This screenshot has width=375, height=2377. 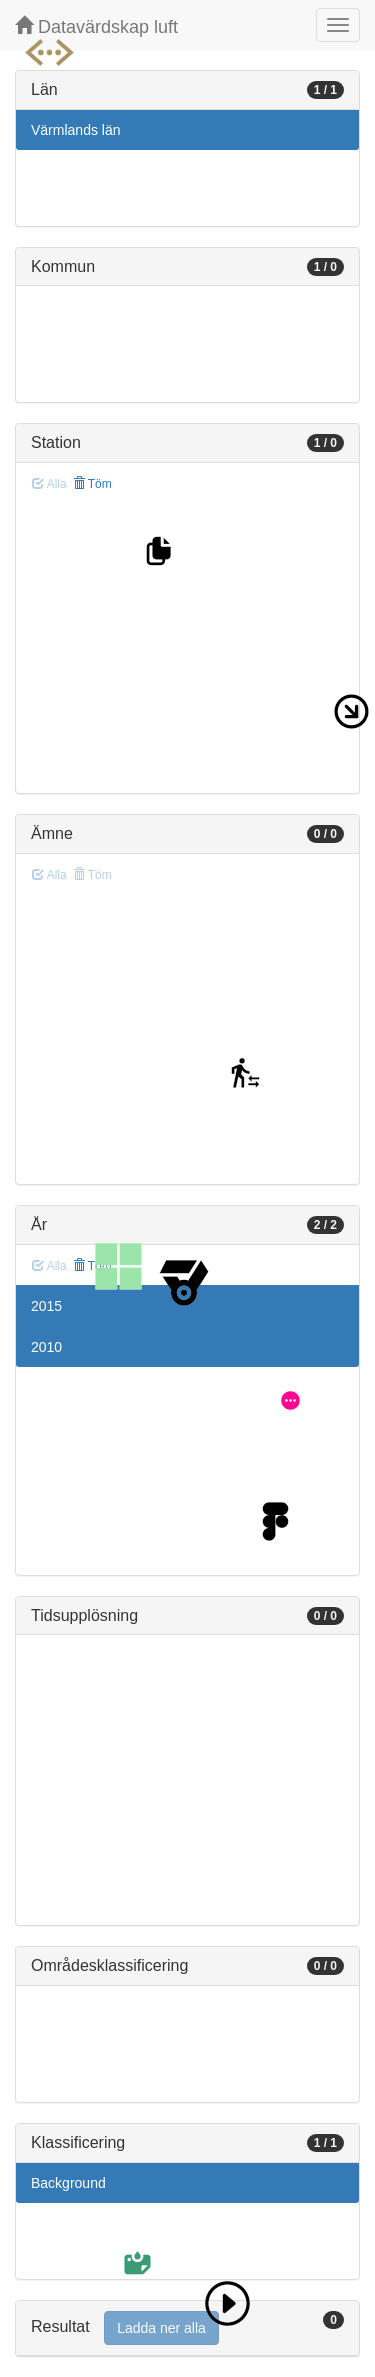 I want to click on access more options or actions, so click(x=290, y=1400).